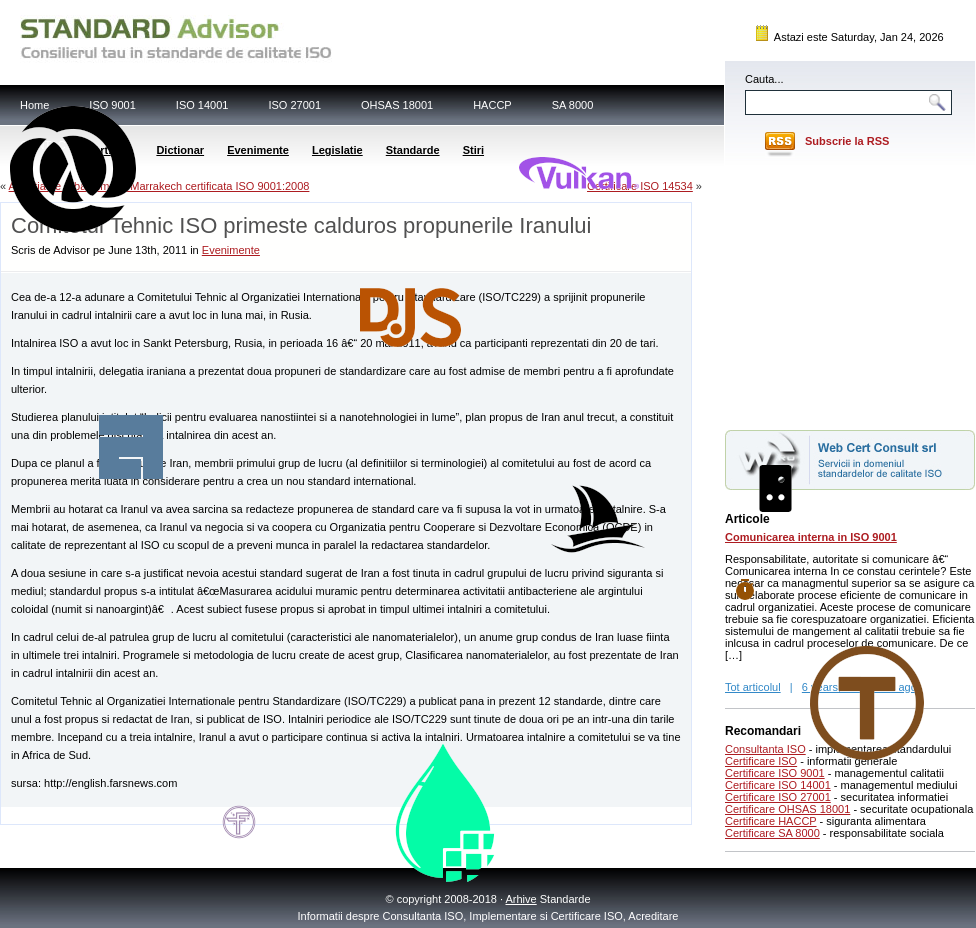 The height and width of the screenshot is (928, 976). What do you see at coordinates (775, 488) in the screenshot?
I see `jovian platform logo` at bounding box center [775, 488].